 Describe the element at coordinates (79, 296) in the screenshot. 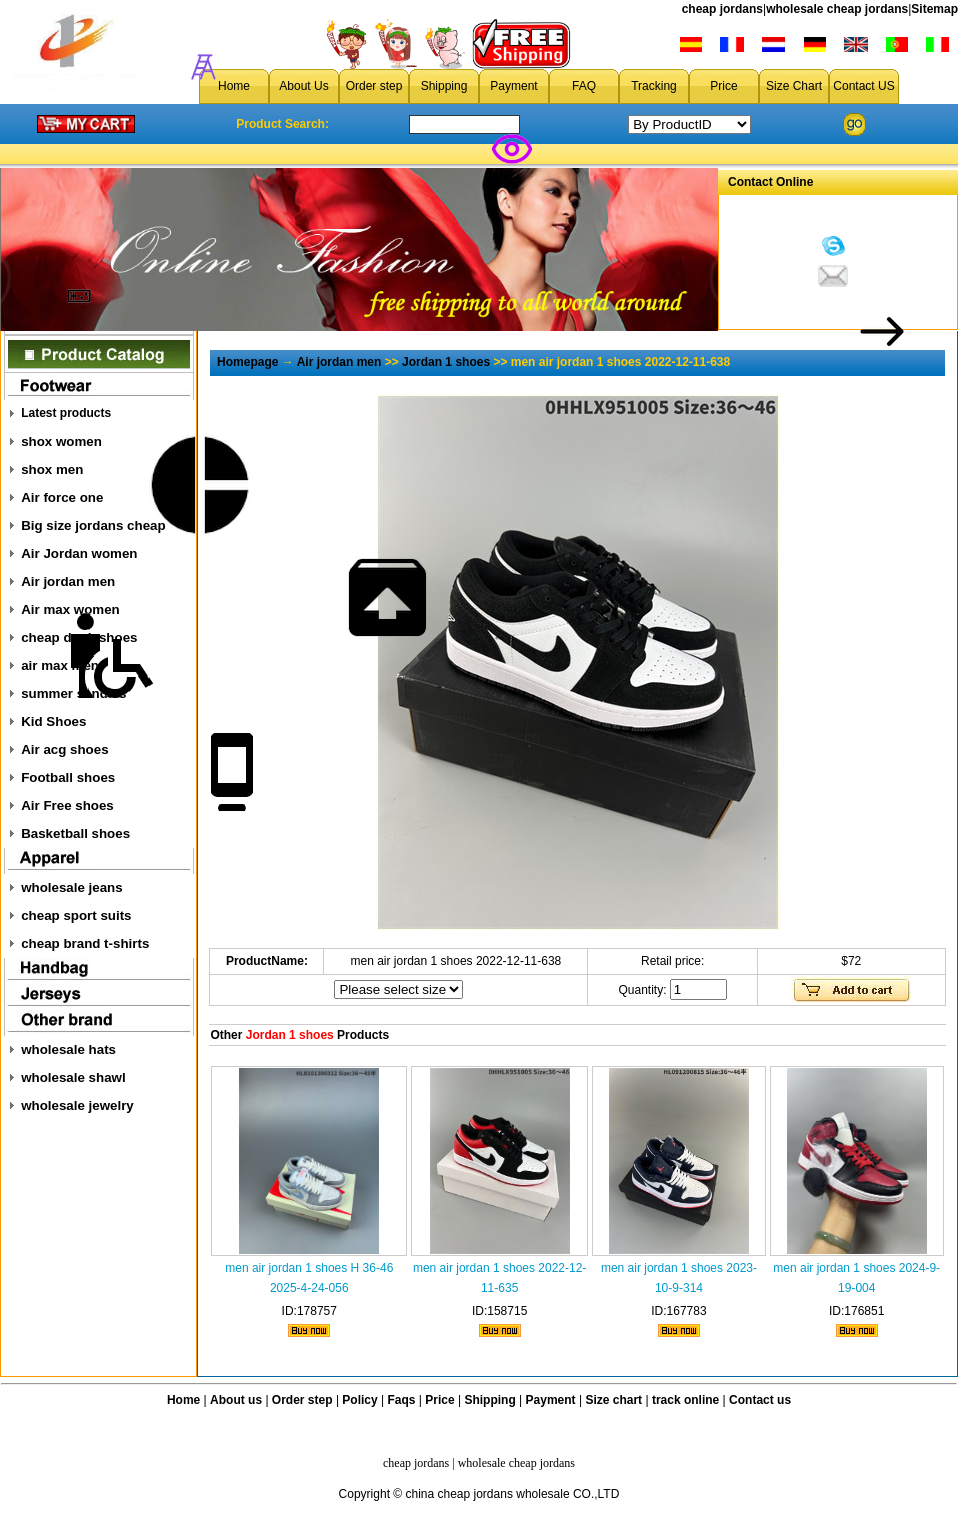

I see `access games or gaming features` at that location.